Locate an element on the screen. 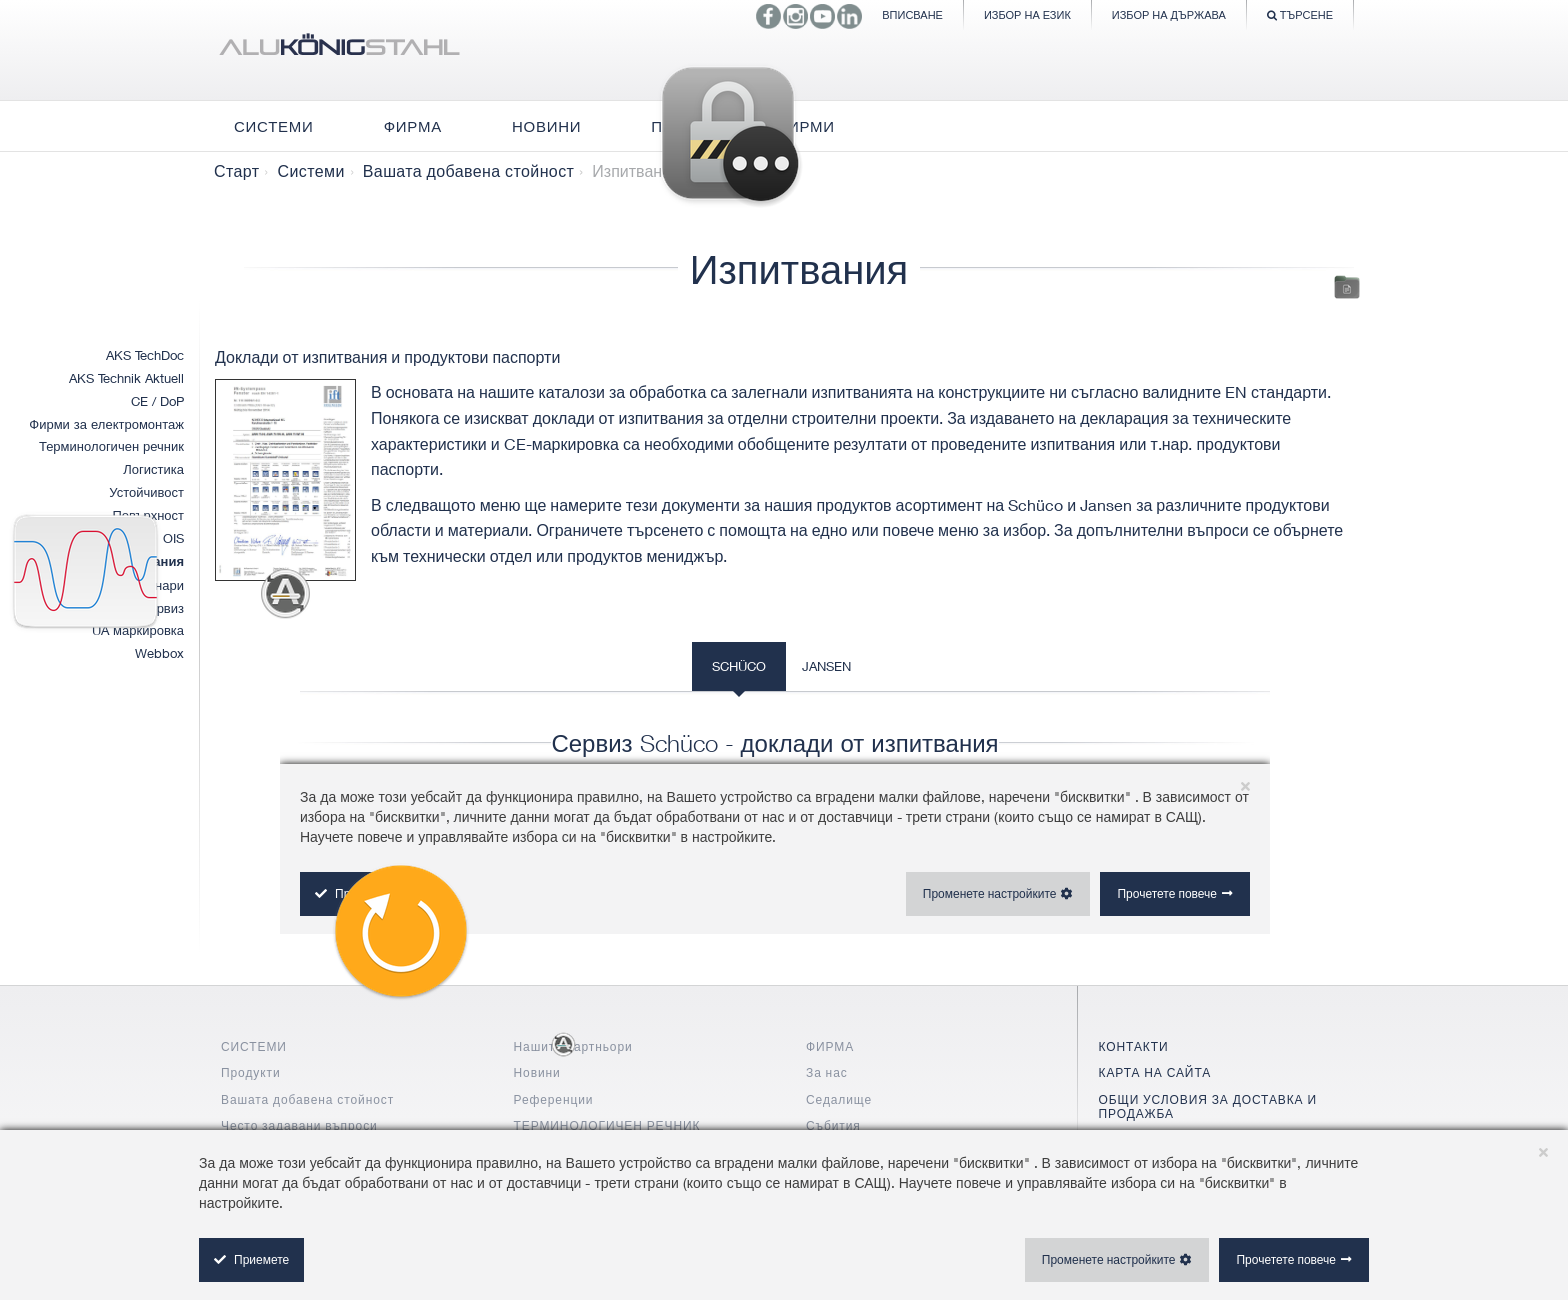 The width and height of the screenshot is (1568, 1300). check for available software updates is located at coordinates (563, 1044).